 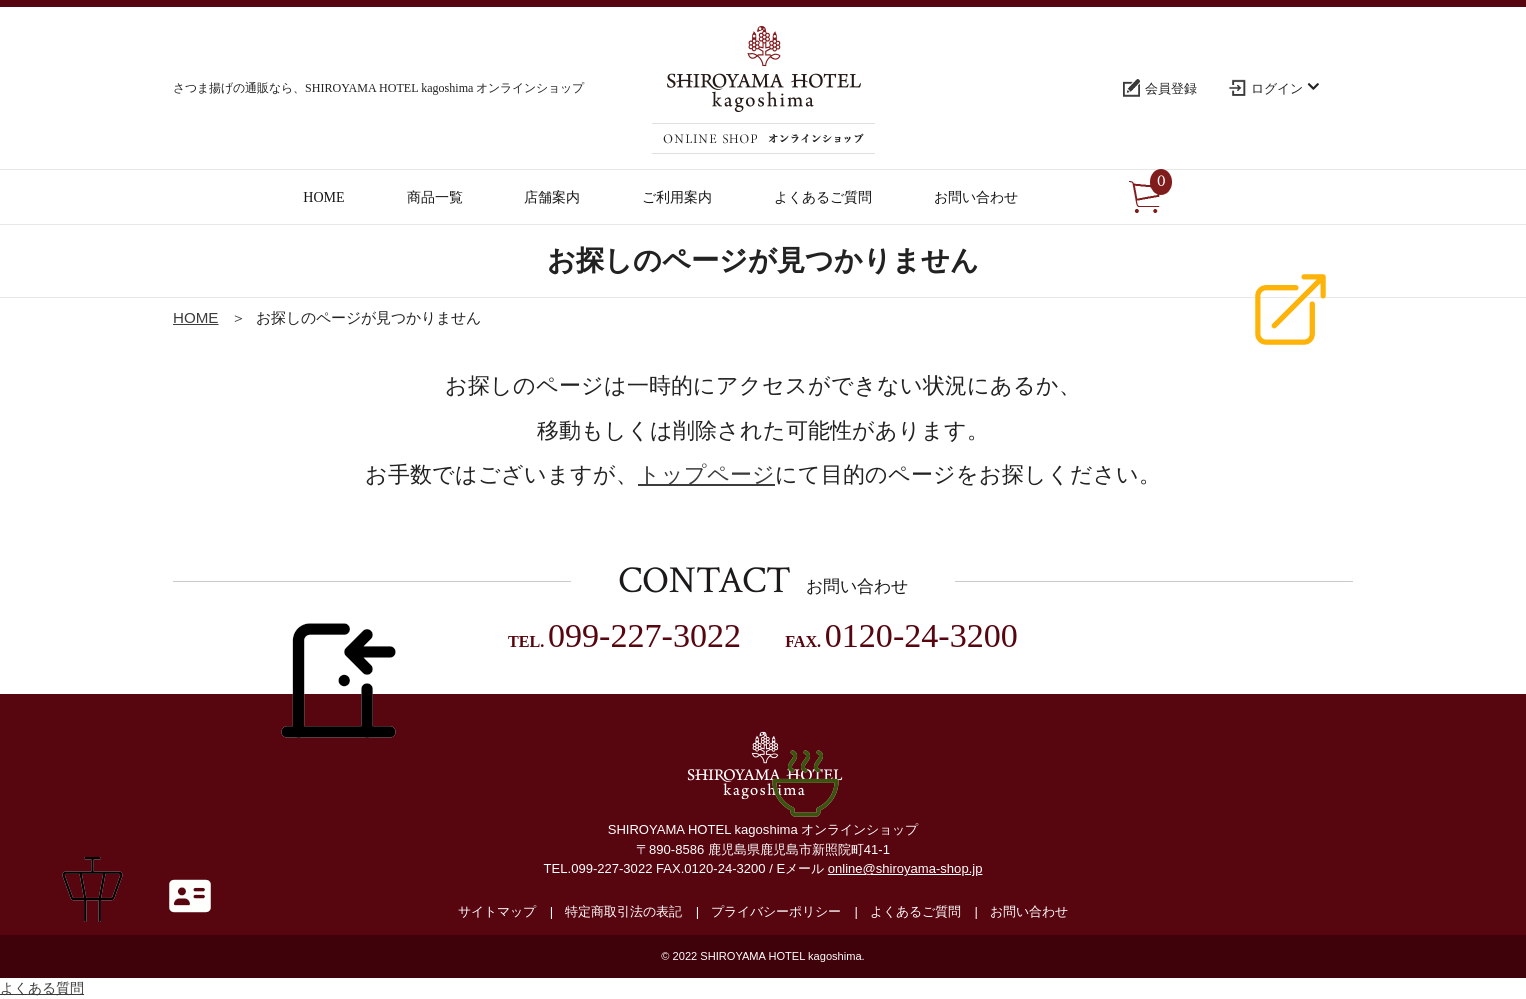 I want to click on view contact details, so click(x=190, y=896).